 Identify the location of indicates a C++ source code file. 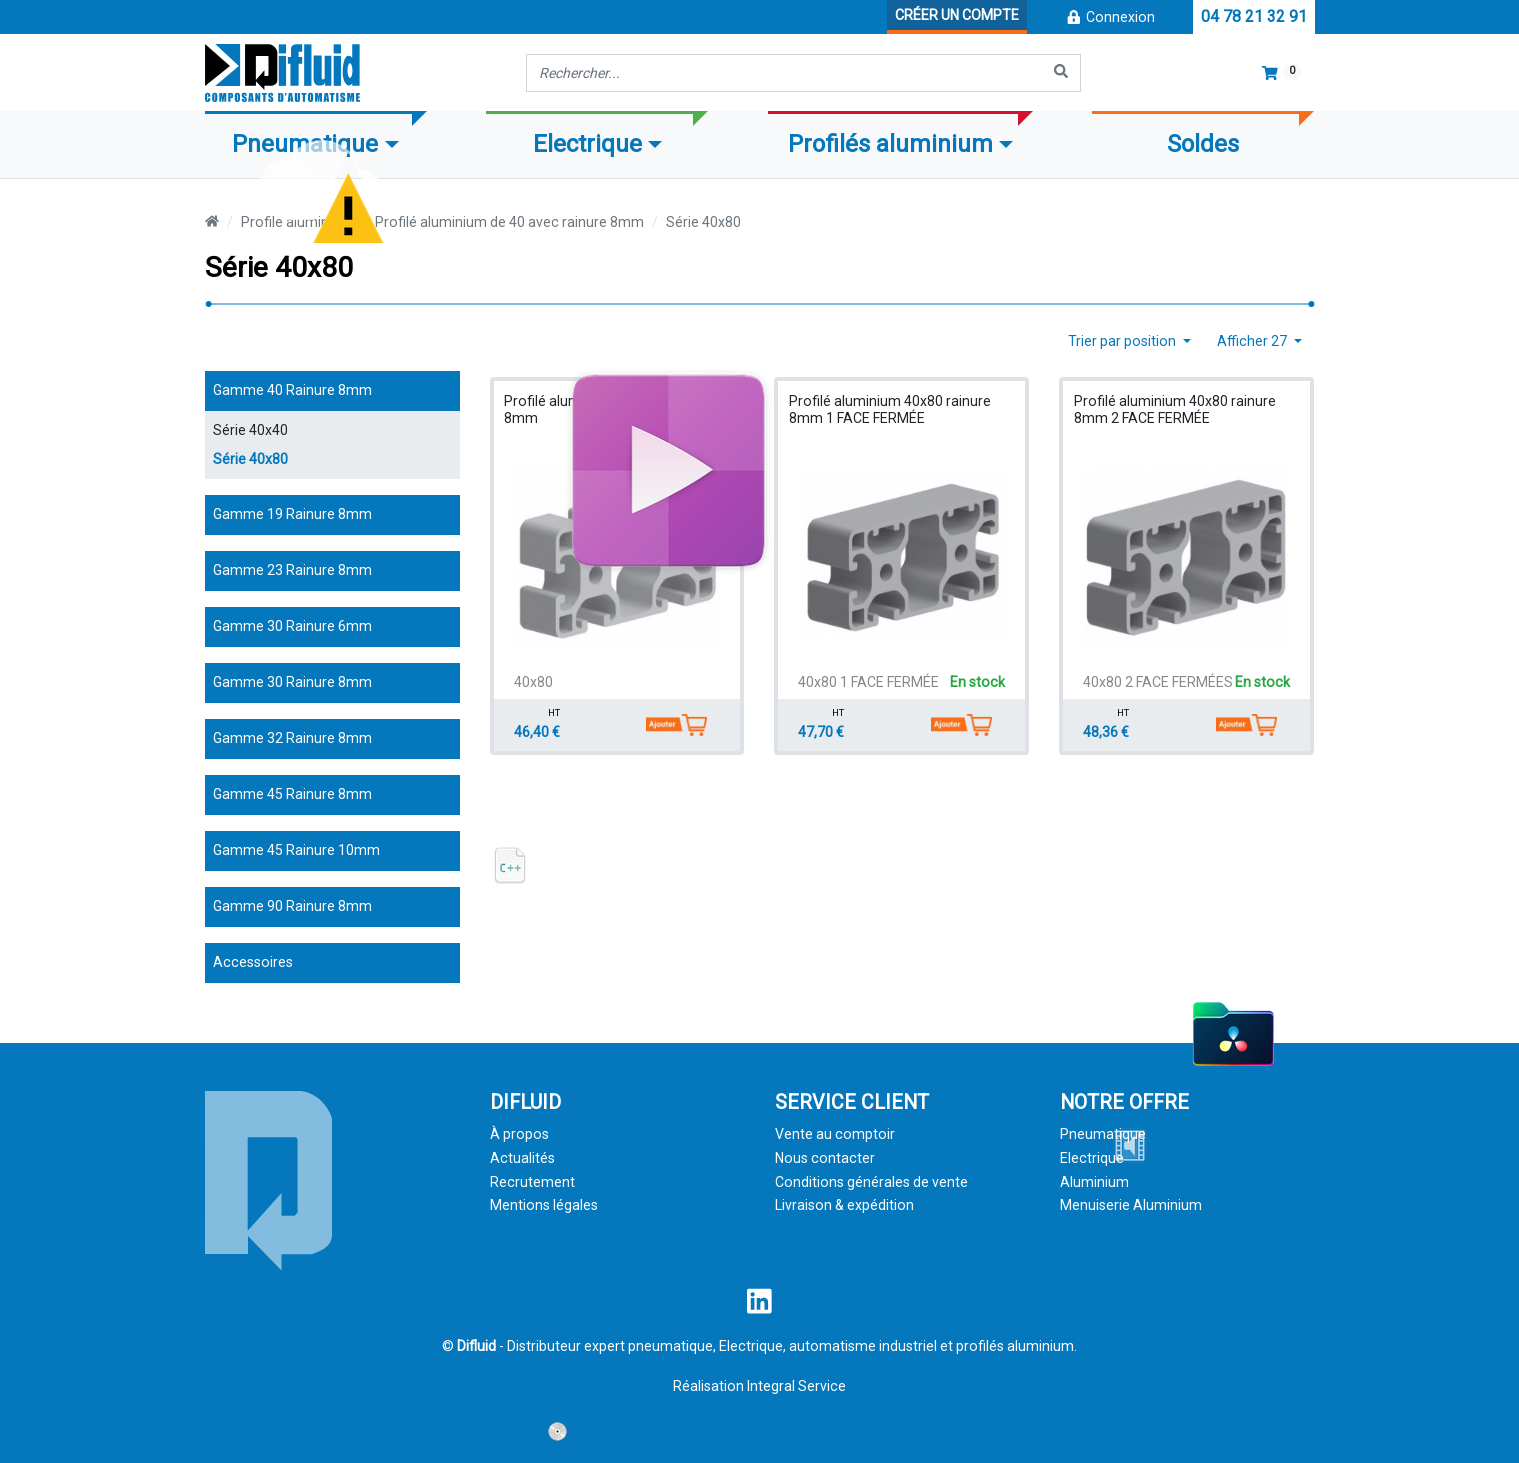
(510, 865).